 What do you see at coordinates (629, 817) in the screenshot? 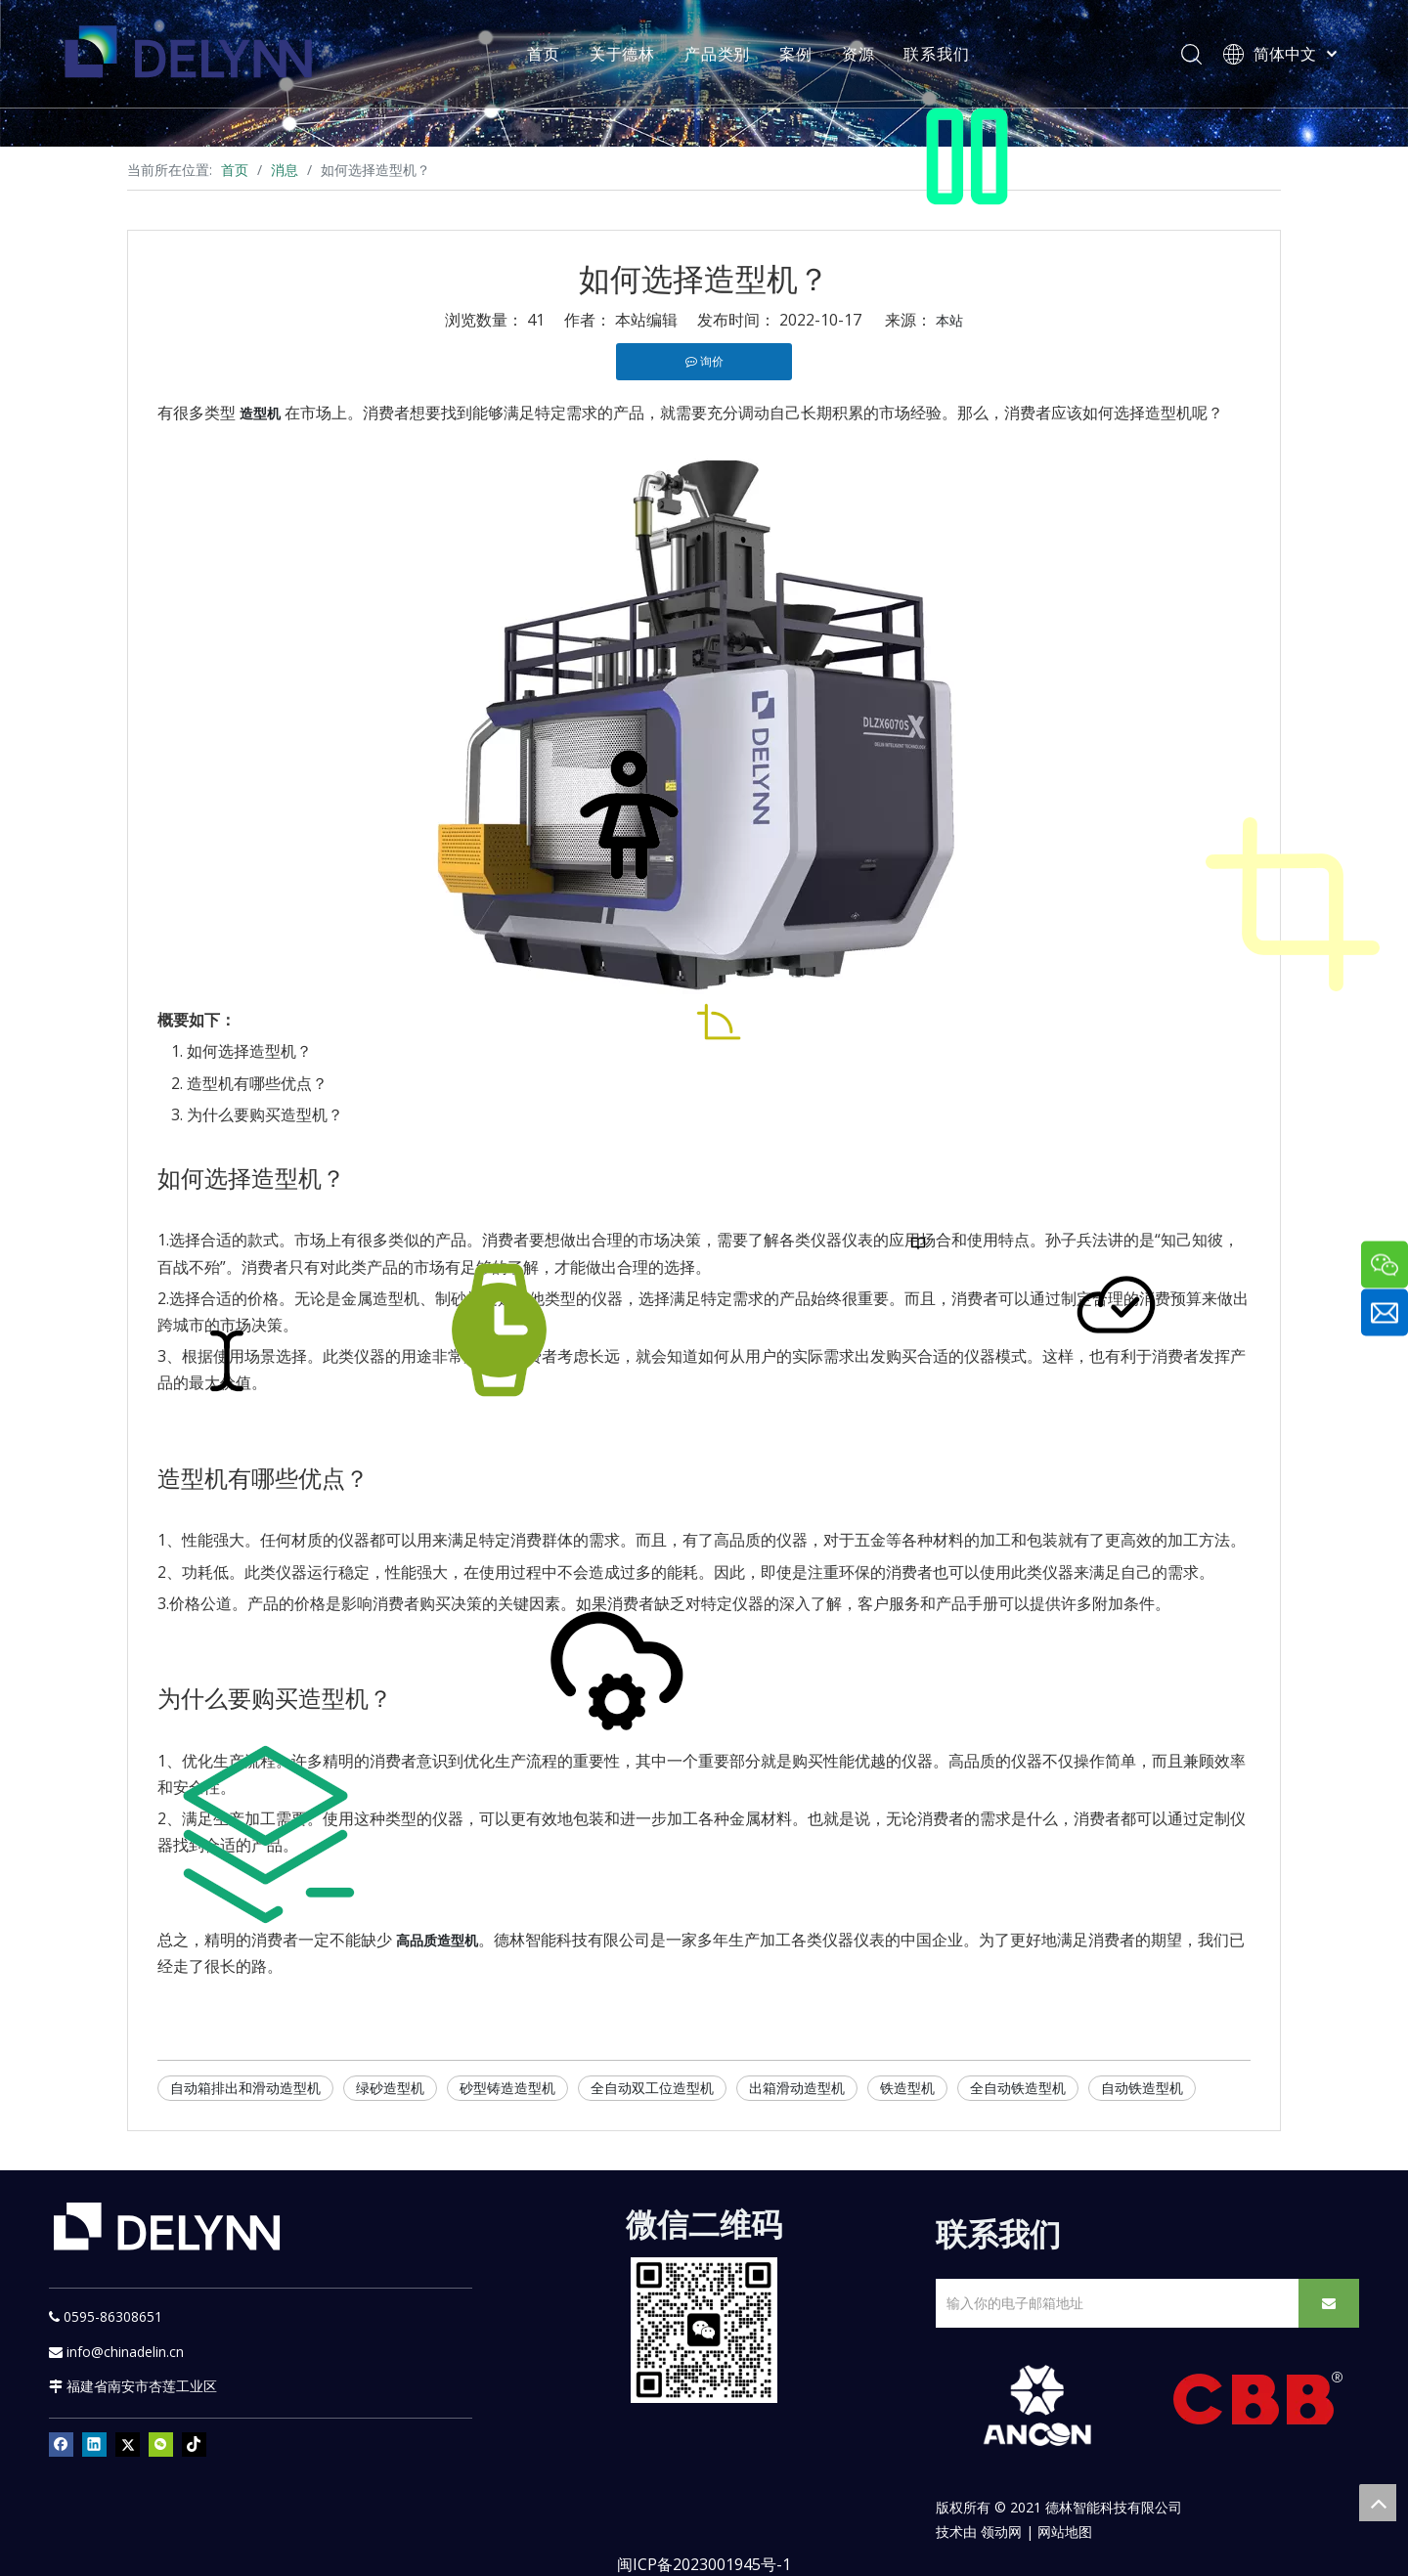
I see `indicates women's restroom` at bounding box center [629, 817].